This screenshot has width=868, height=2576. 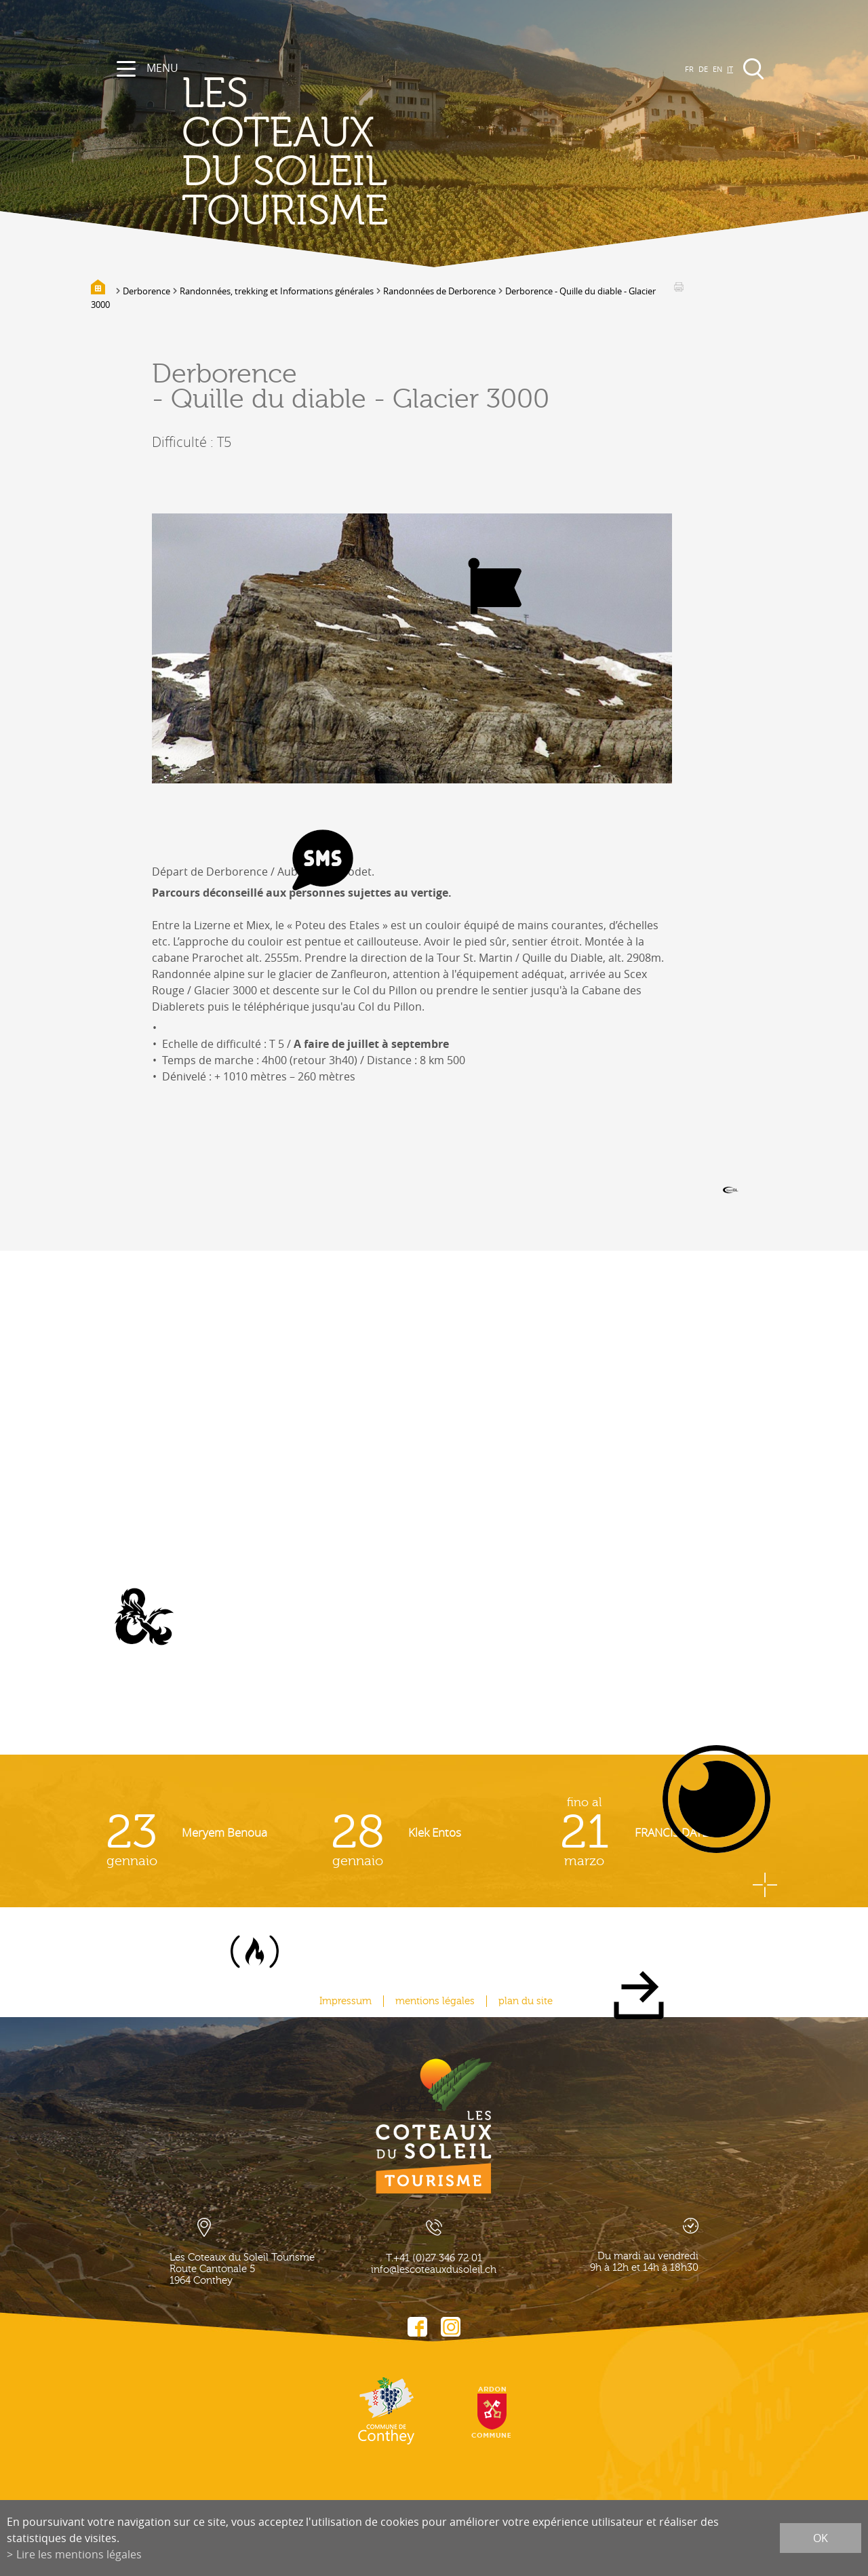 I want to click on OpenGL graphics library branding, so click(x=730, y=1190).